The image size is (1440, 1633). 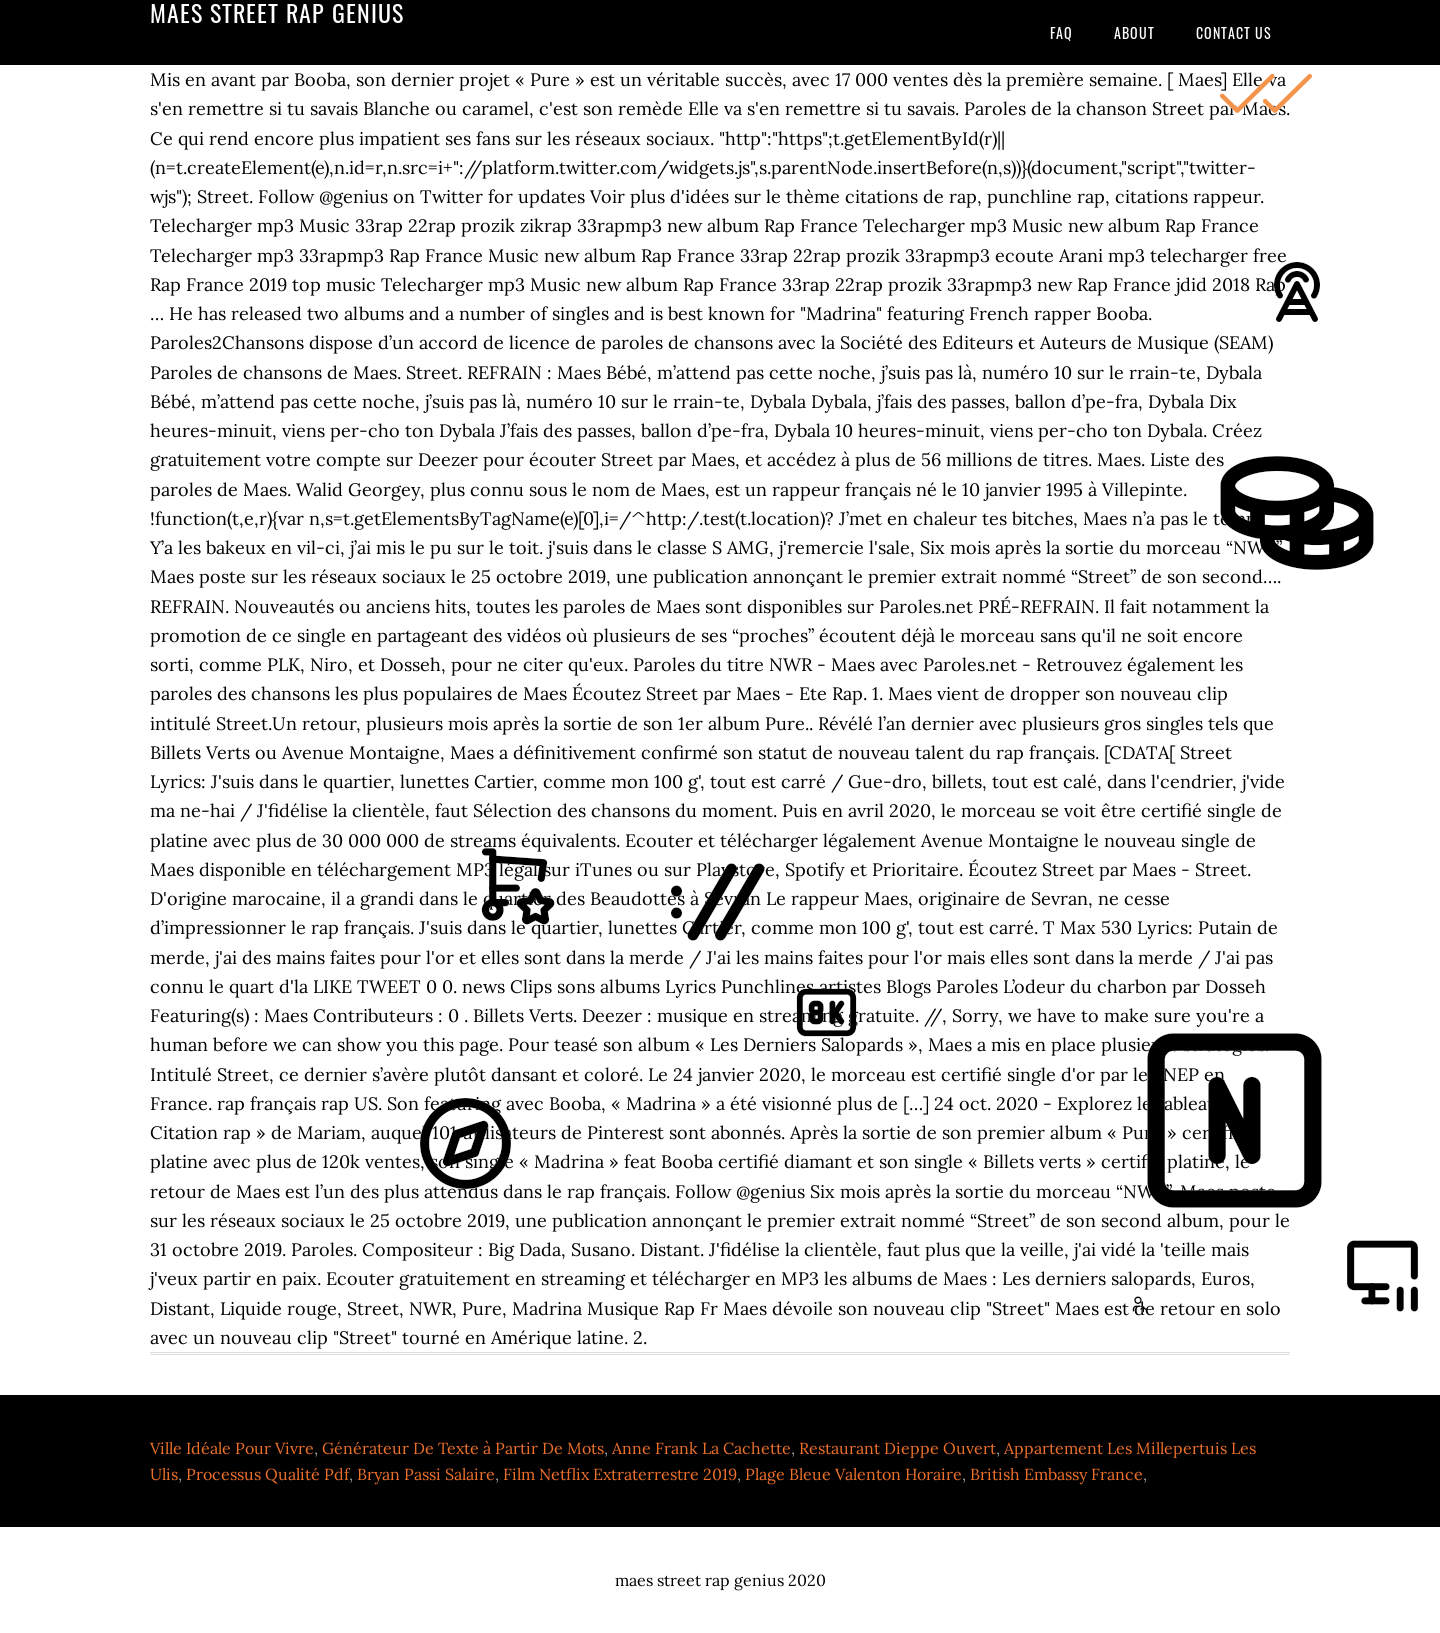 What do you see at coordinates (715, 902) in the screenshot?
I see `view protocol or connection settings` at bounding box center [715, 902].